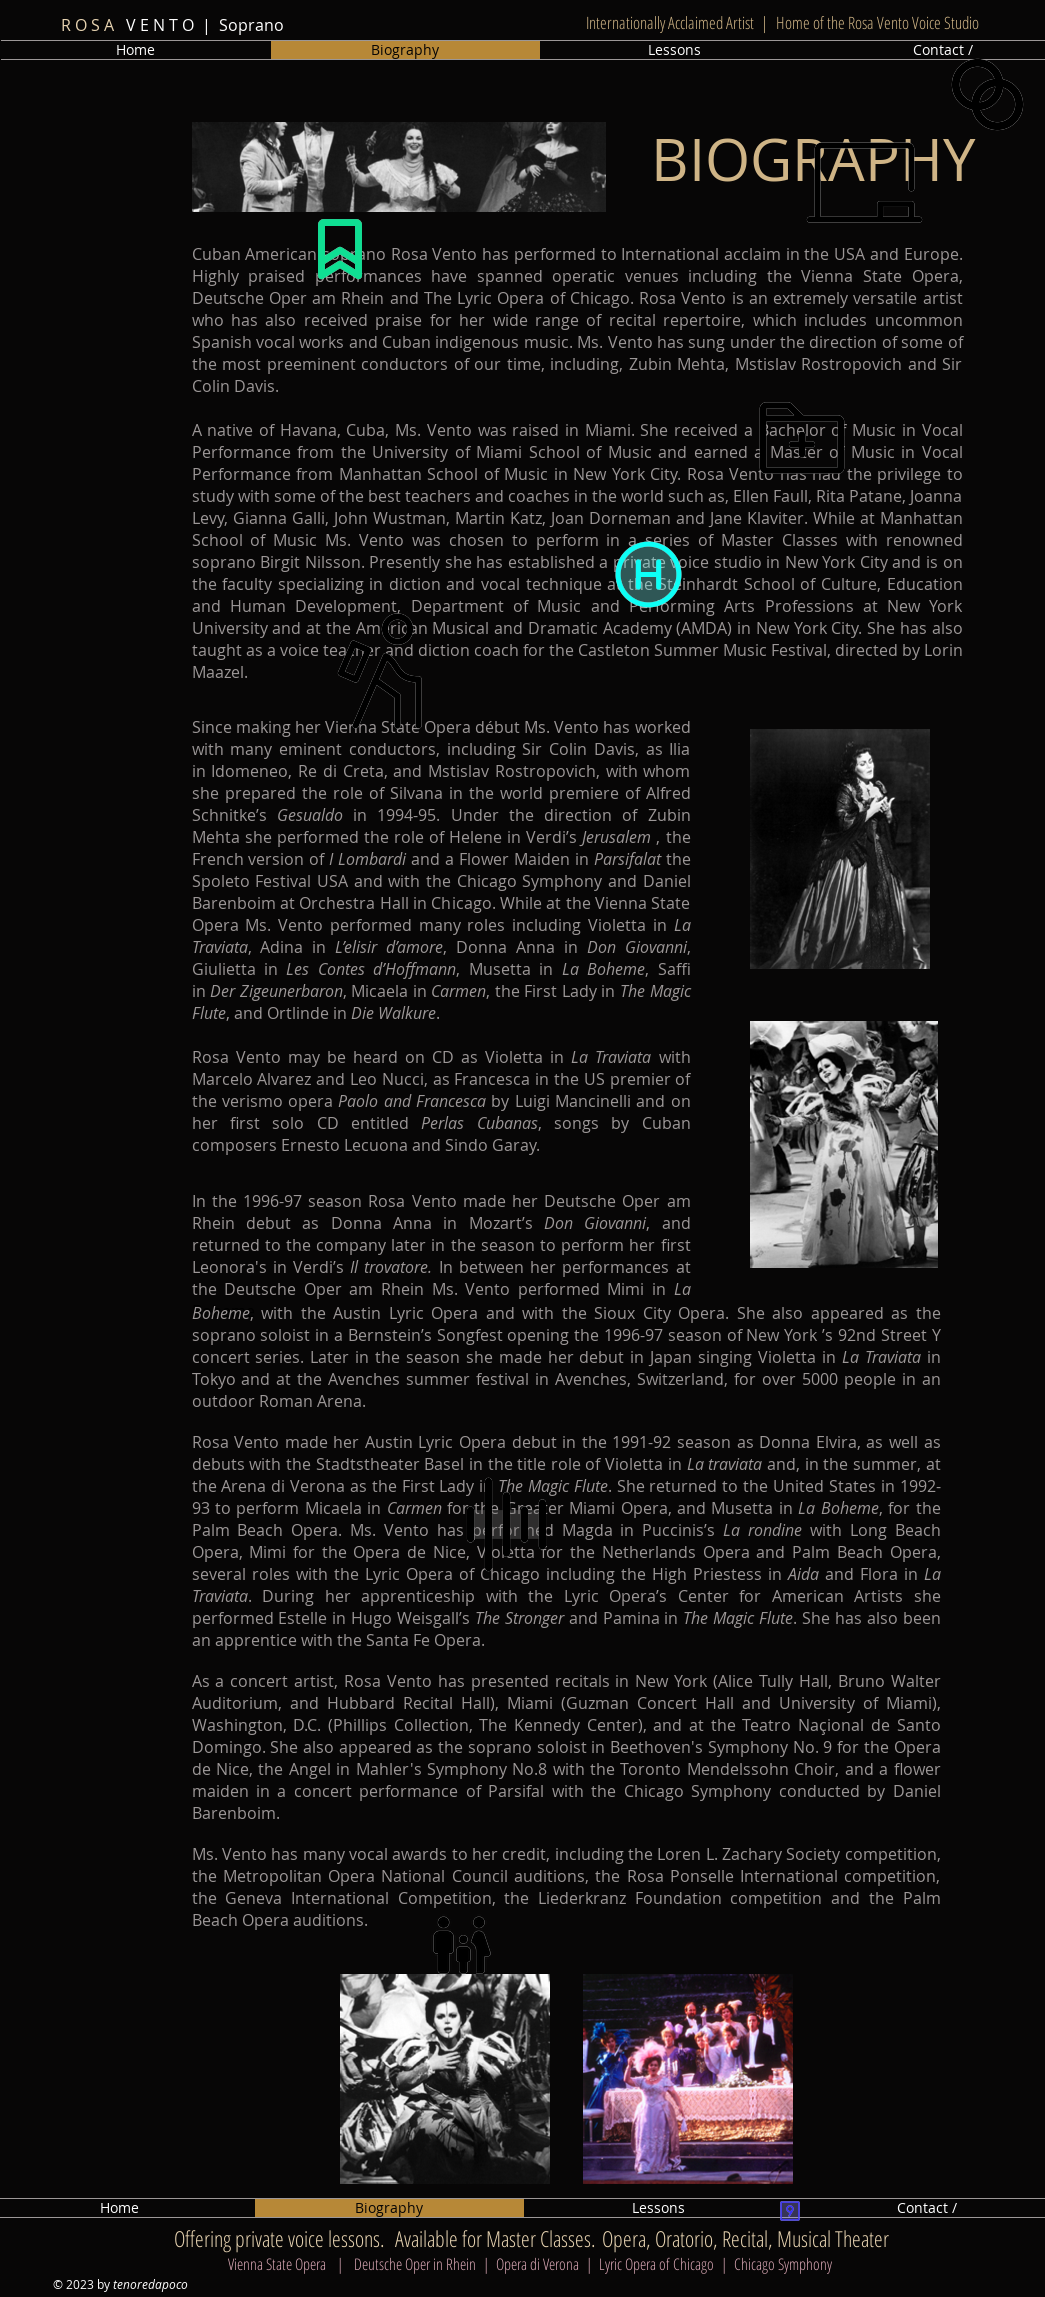 The image size is (1045, 2297). I want to click on create a new folder, so click(802, 438).